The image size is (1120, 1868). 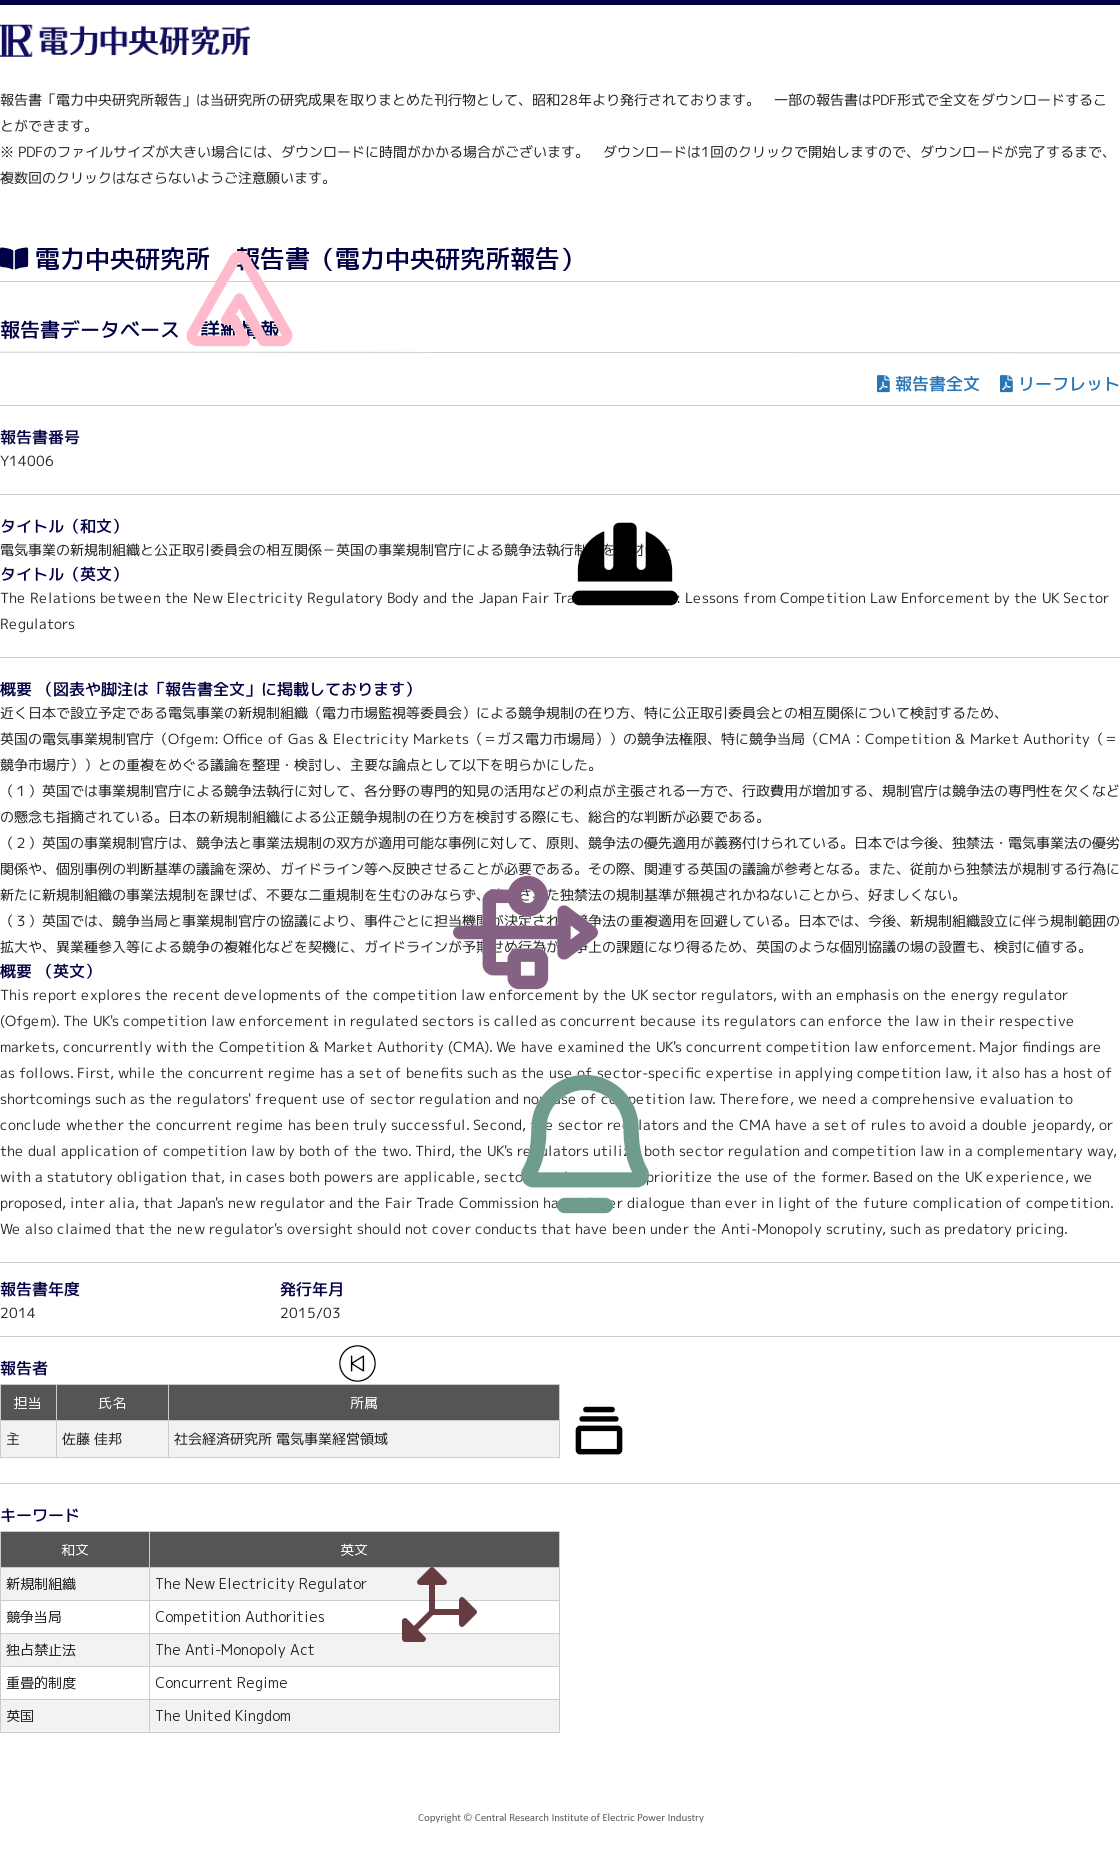 What do you see at coordinates (585, 1144) in the screenshot?
I see `view notifications` at bounding box center [585, 1144].